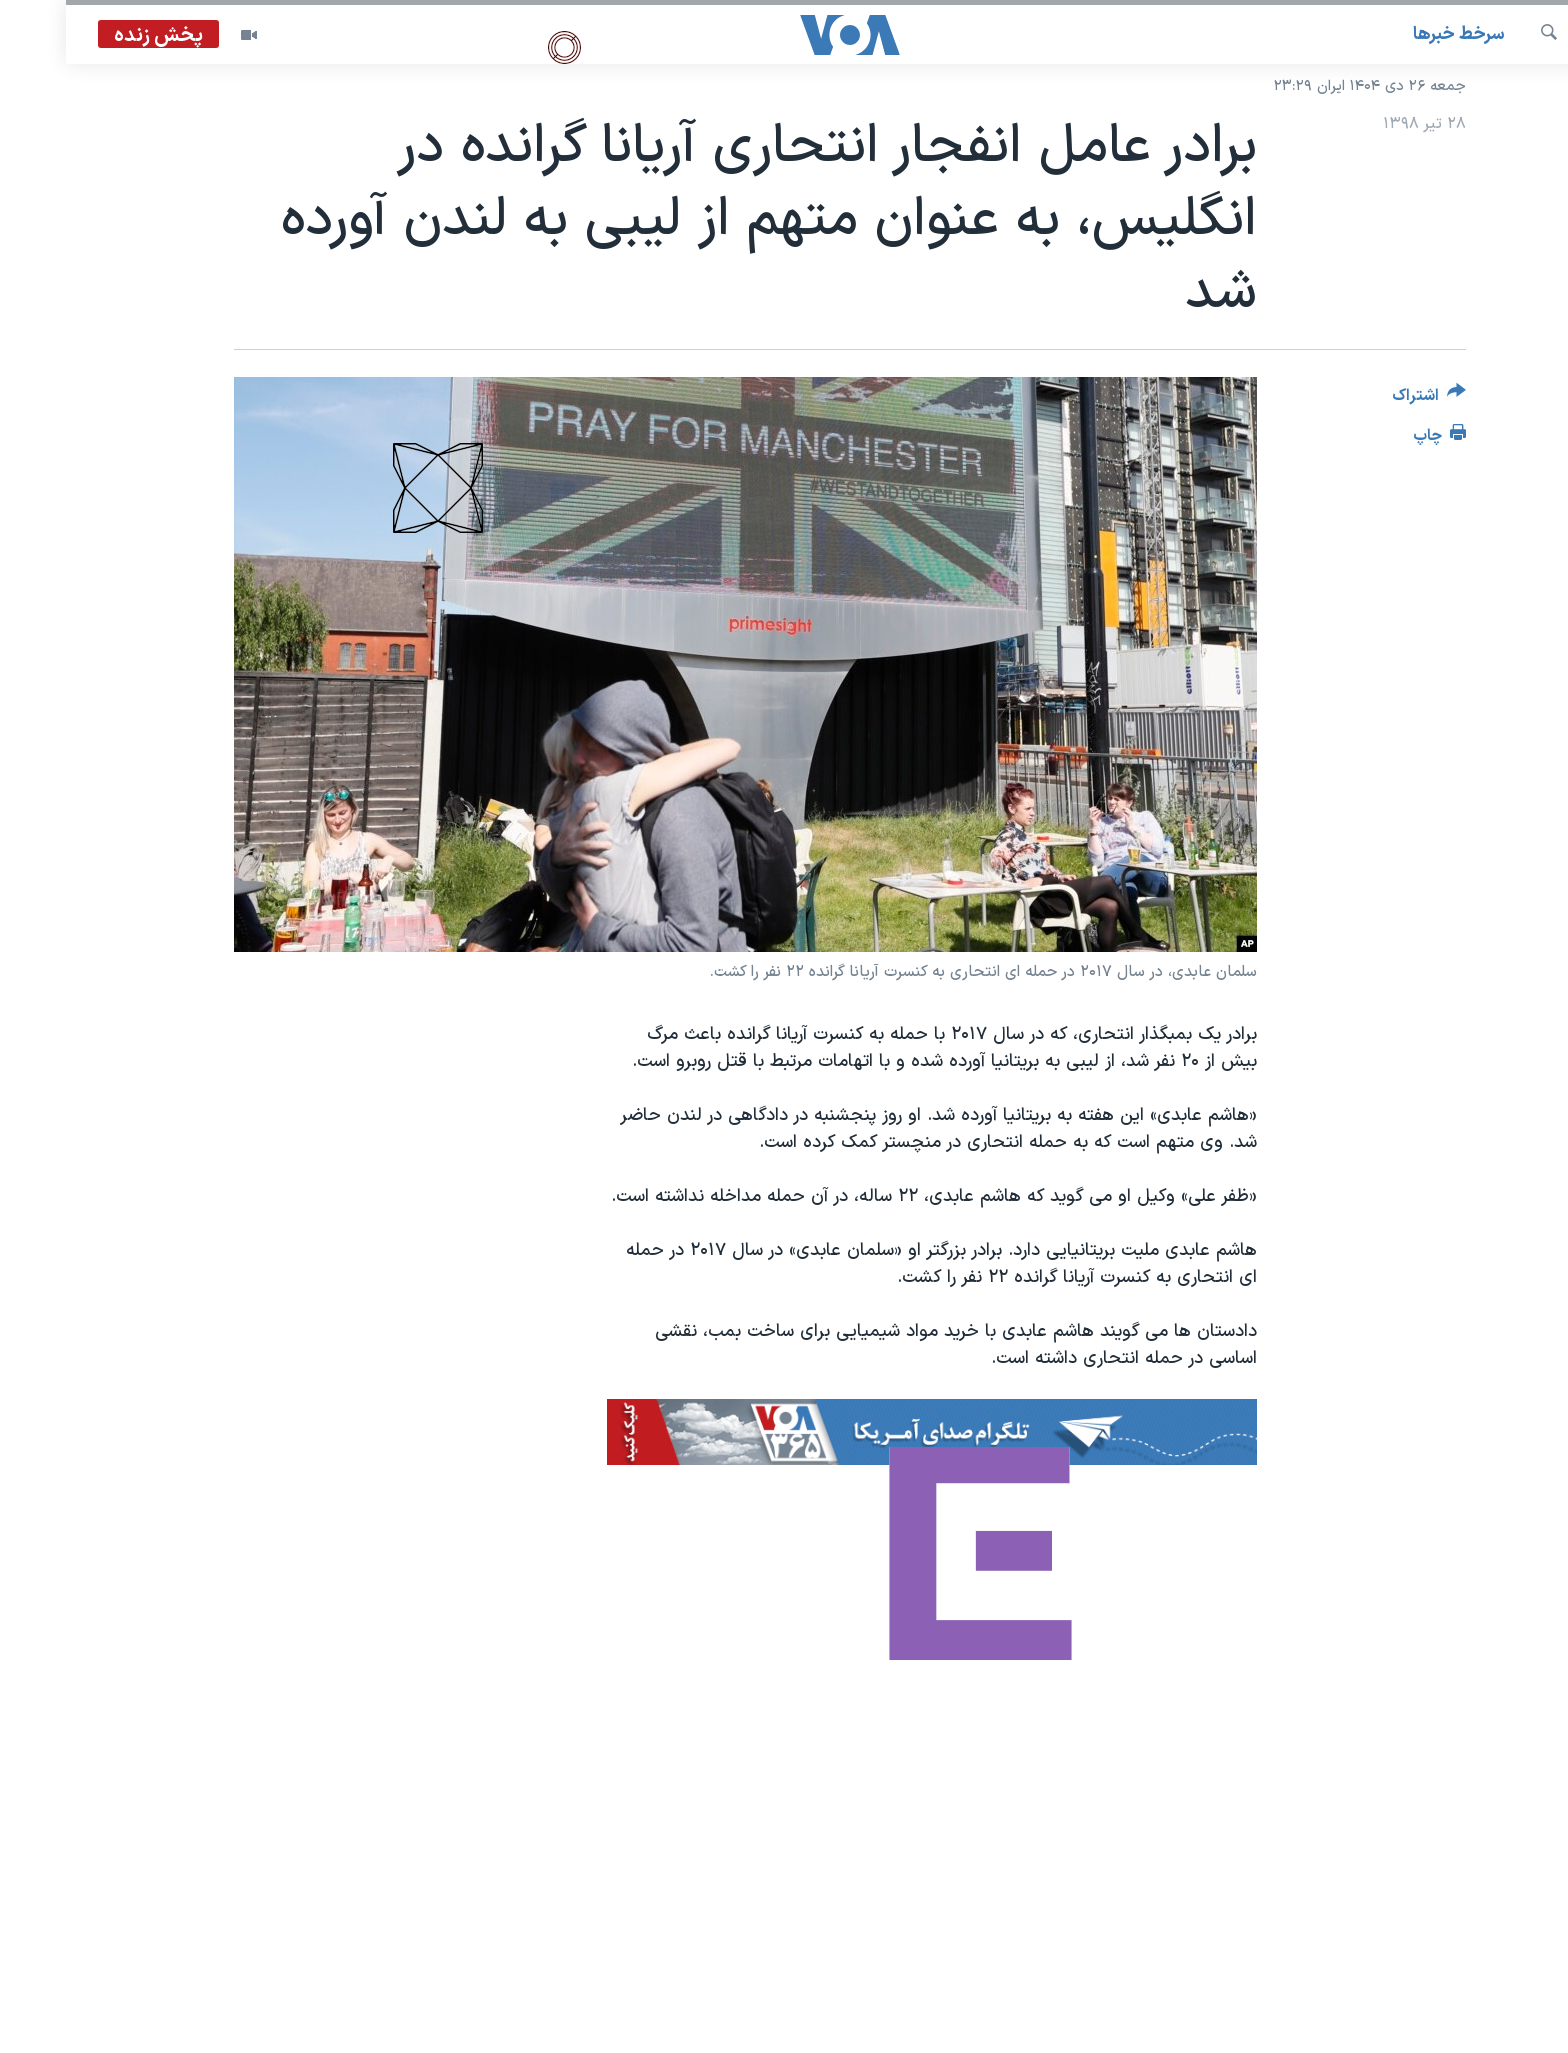  What do you see at coordinates (438, 488) in the screenshot?
I see `haxe programming language logo` at bounding box center [438, 488].